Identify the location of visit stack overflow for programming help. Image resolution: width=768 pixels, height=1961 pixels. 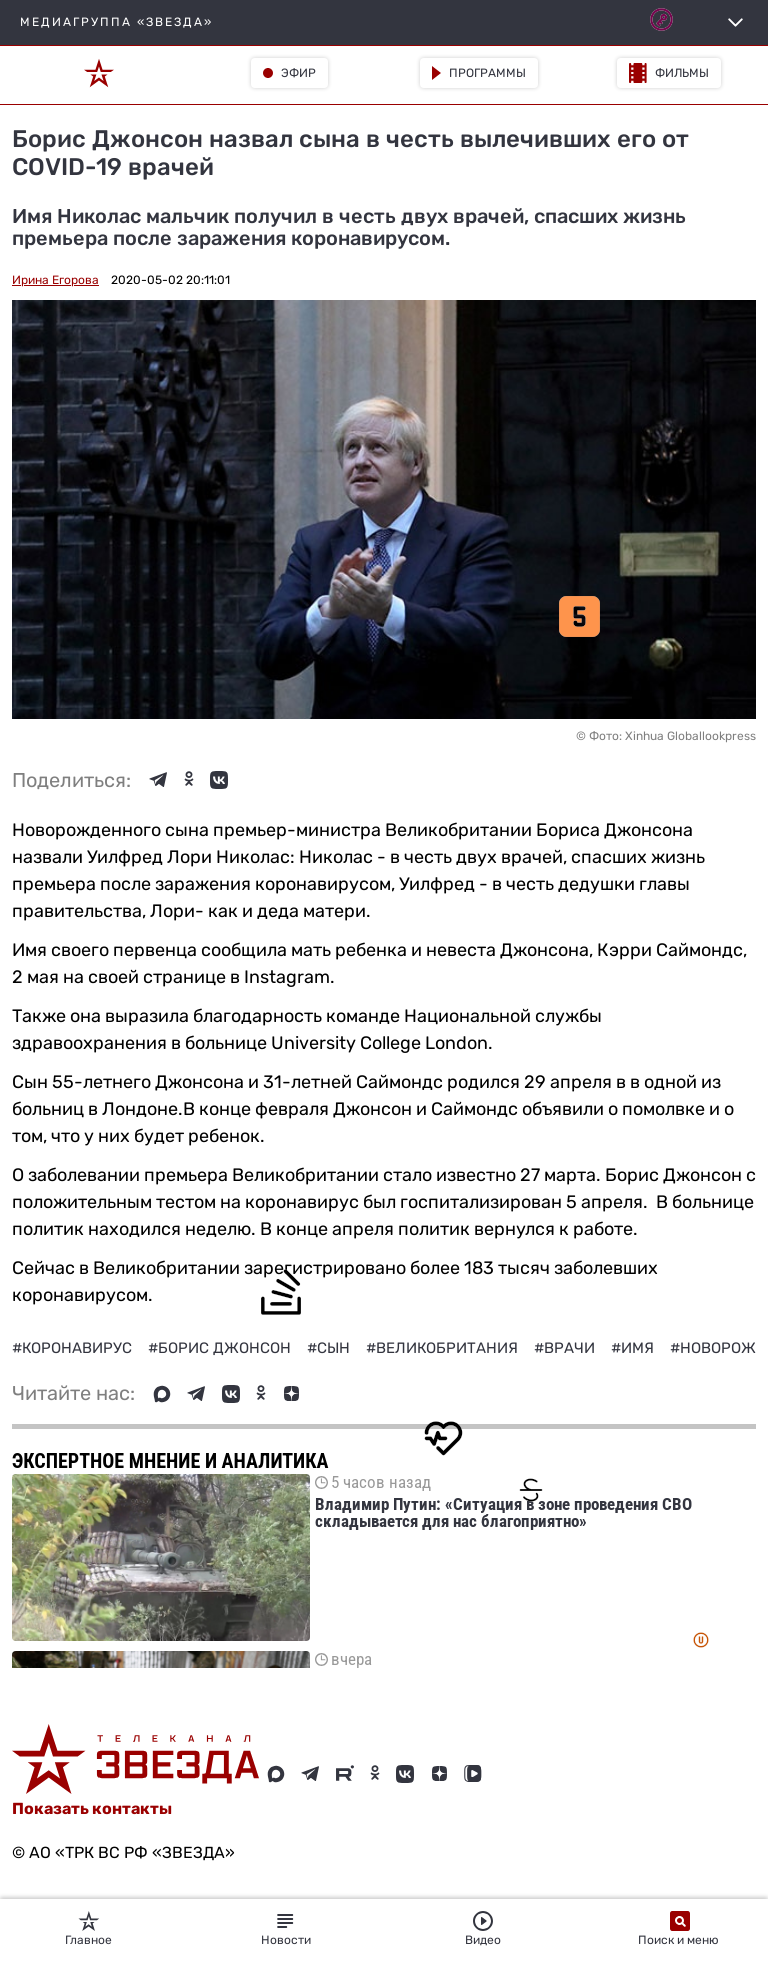
(281, 1293).